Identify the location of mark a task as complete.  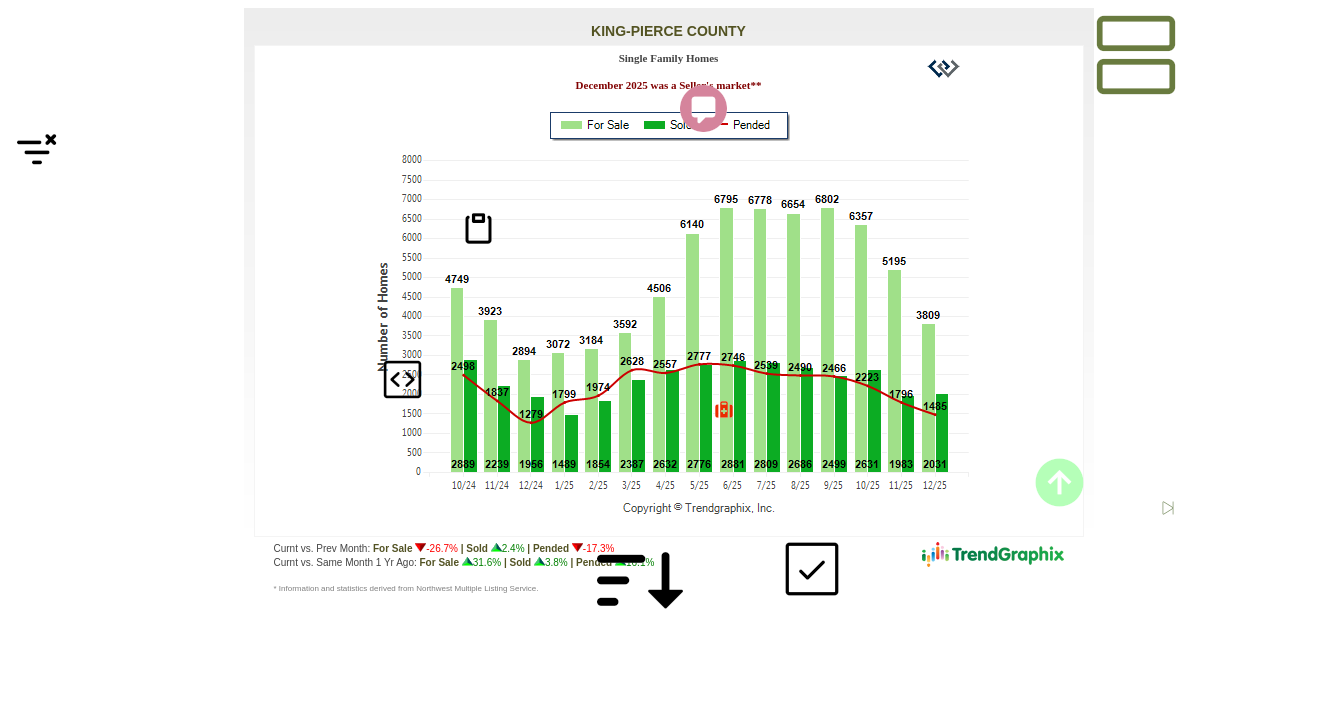
(812, 569).